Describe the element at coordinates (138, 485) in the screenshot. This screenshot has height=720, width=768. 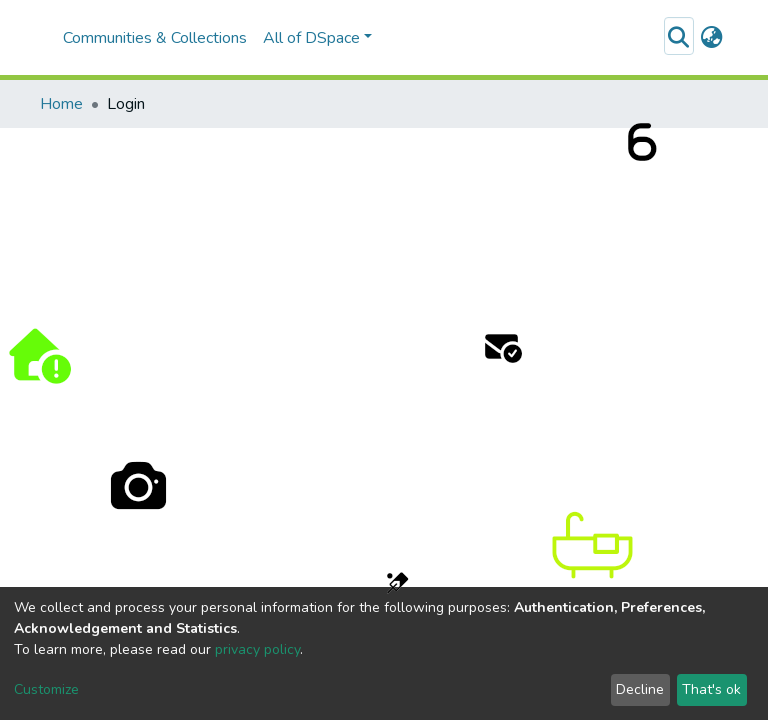
I see `take a photo` at that location.